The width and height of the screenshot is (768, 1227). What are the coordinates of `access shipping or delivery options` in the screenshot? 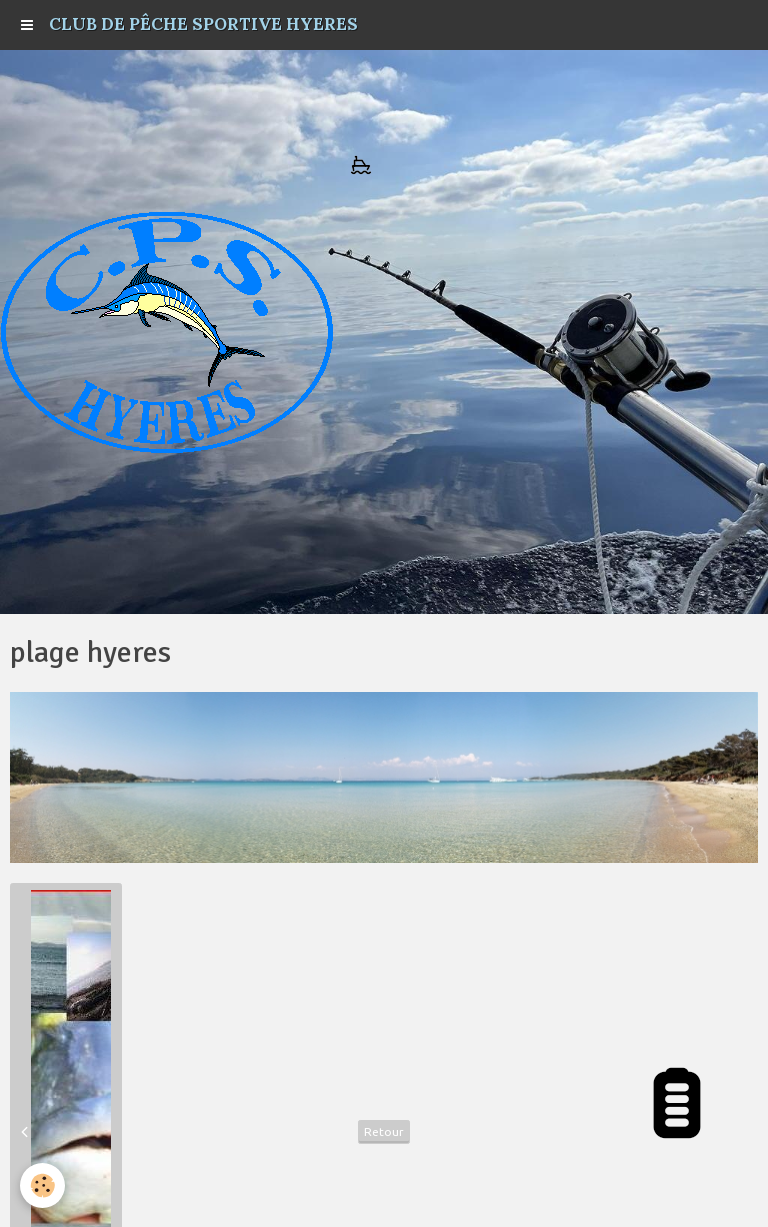 It's located at (361, 165).